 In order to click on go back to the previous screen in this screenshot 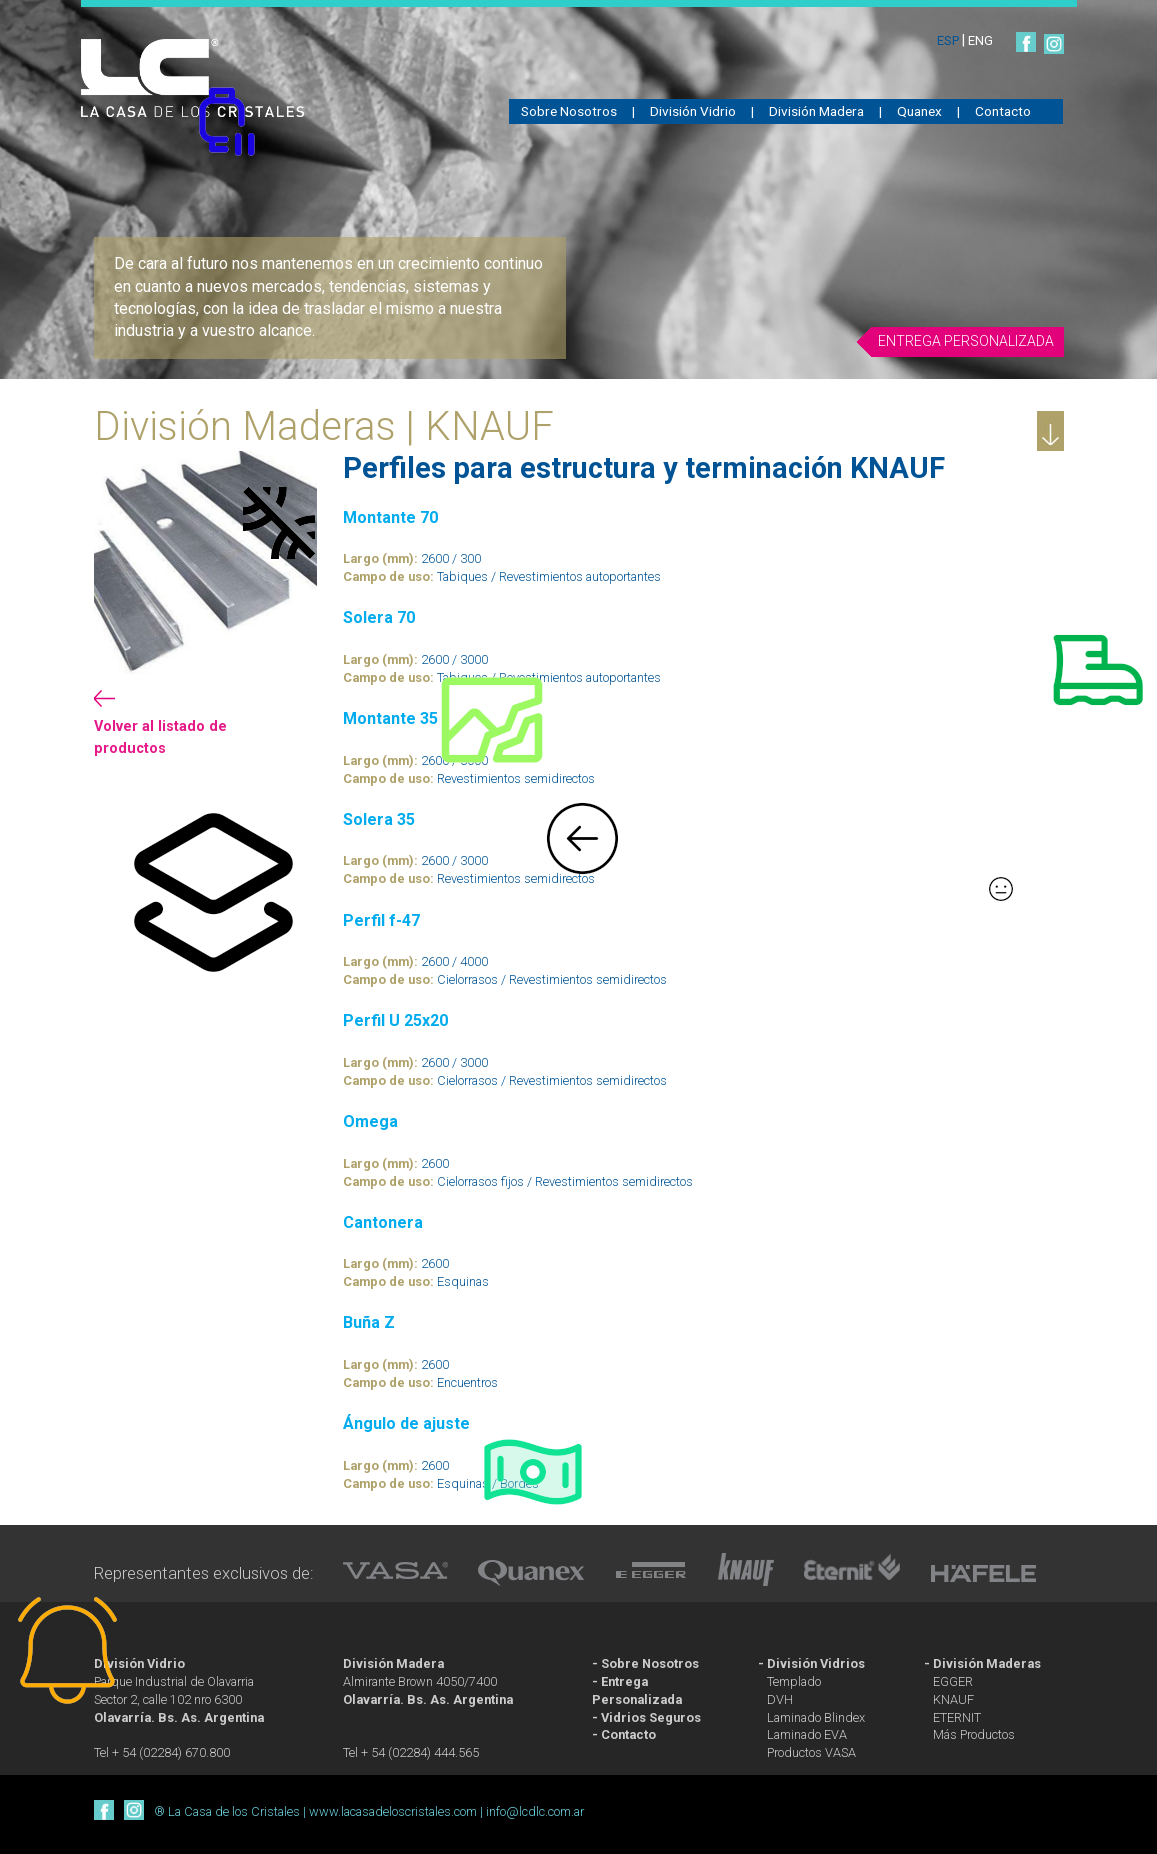, I will do `click(582, 838)`.